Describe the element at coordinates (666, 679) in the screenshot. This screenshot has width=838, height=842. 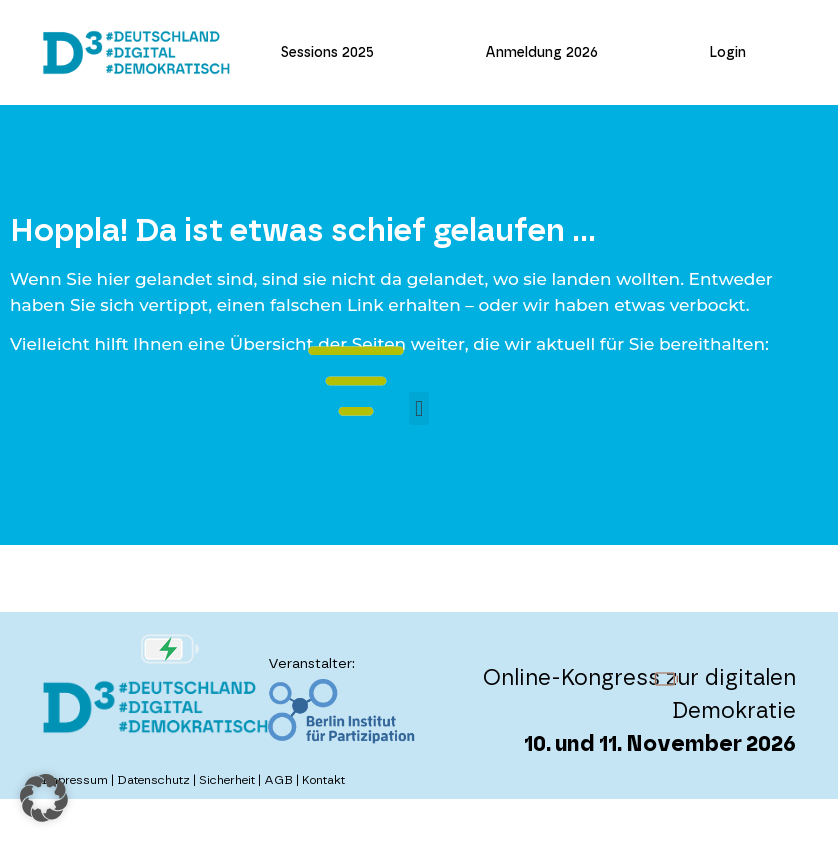
I see `indicates battery is completely drained` at that location.